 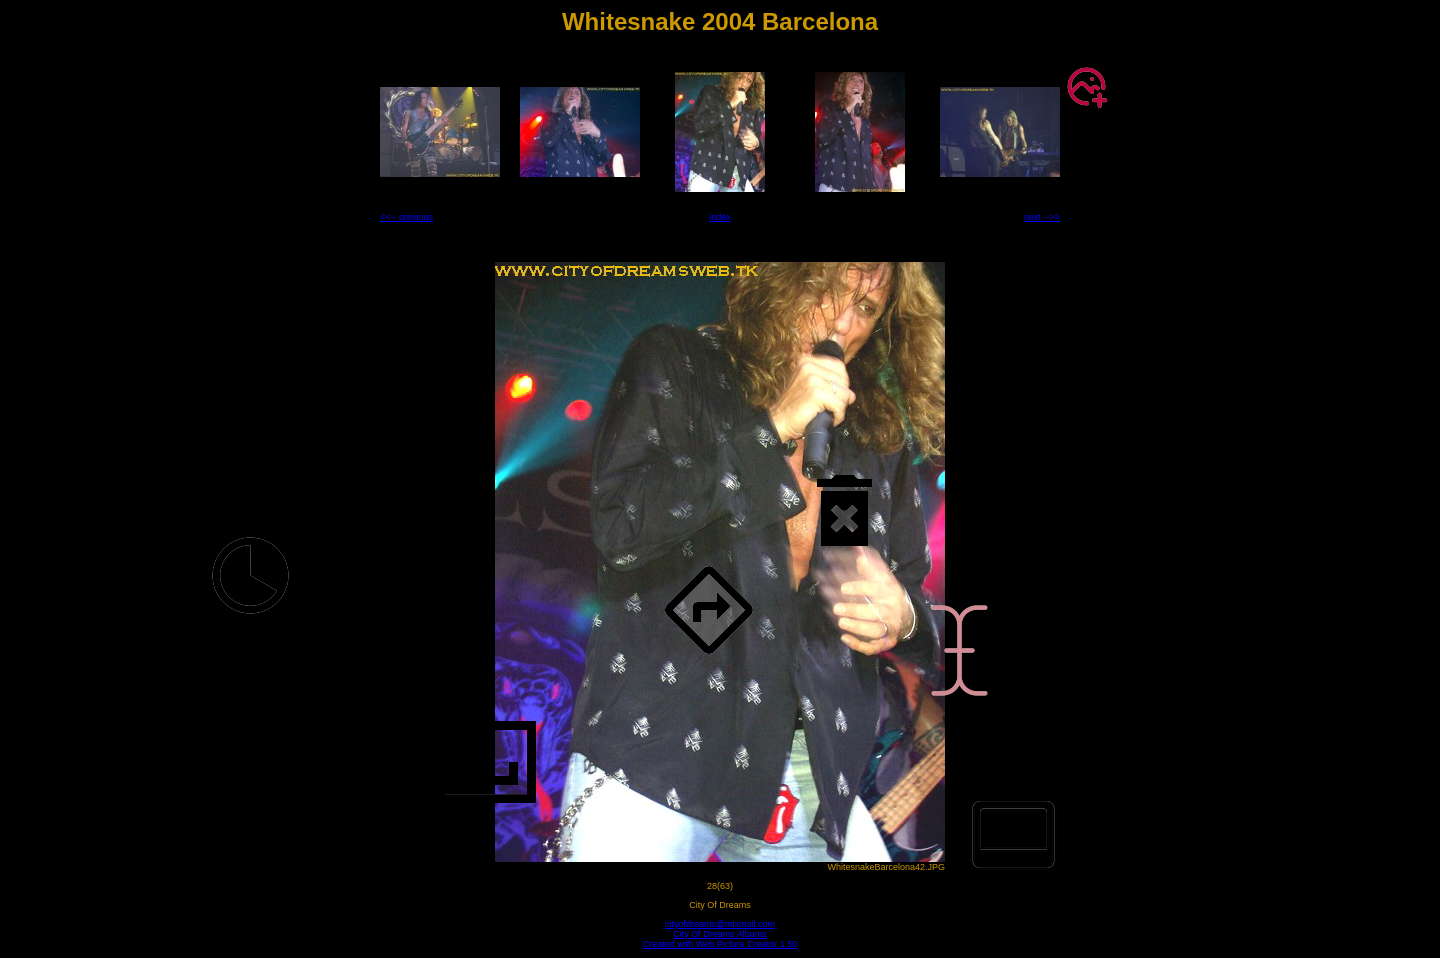 What do you see at coordinates (486, 762) in the screenshot?
I see `adjust aspect ratio settings` at bounding box center [486, 762].